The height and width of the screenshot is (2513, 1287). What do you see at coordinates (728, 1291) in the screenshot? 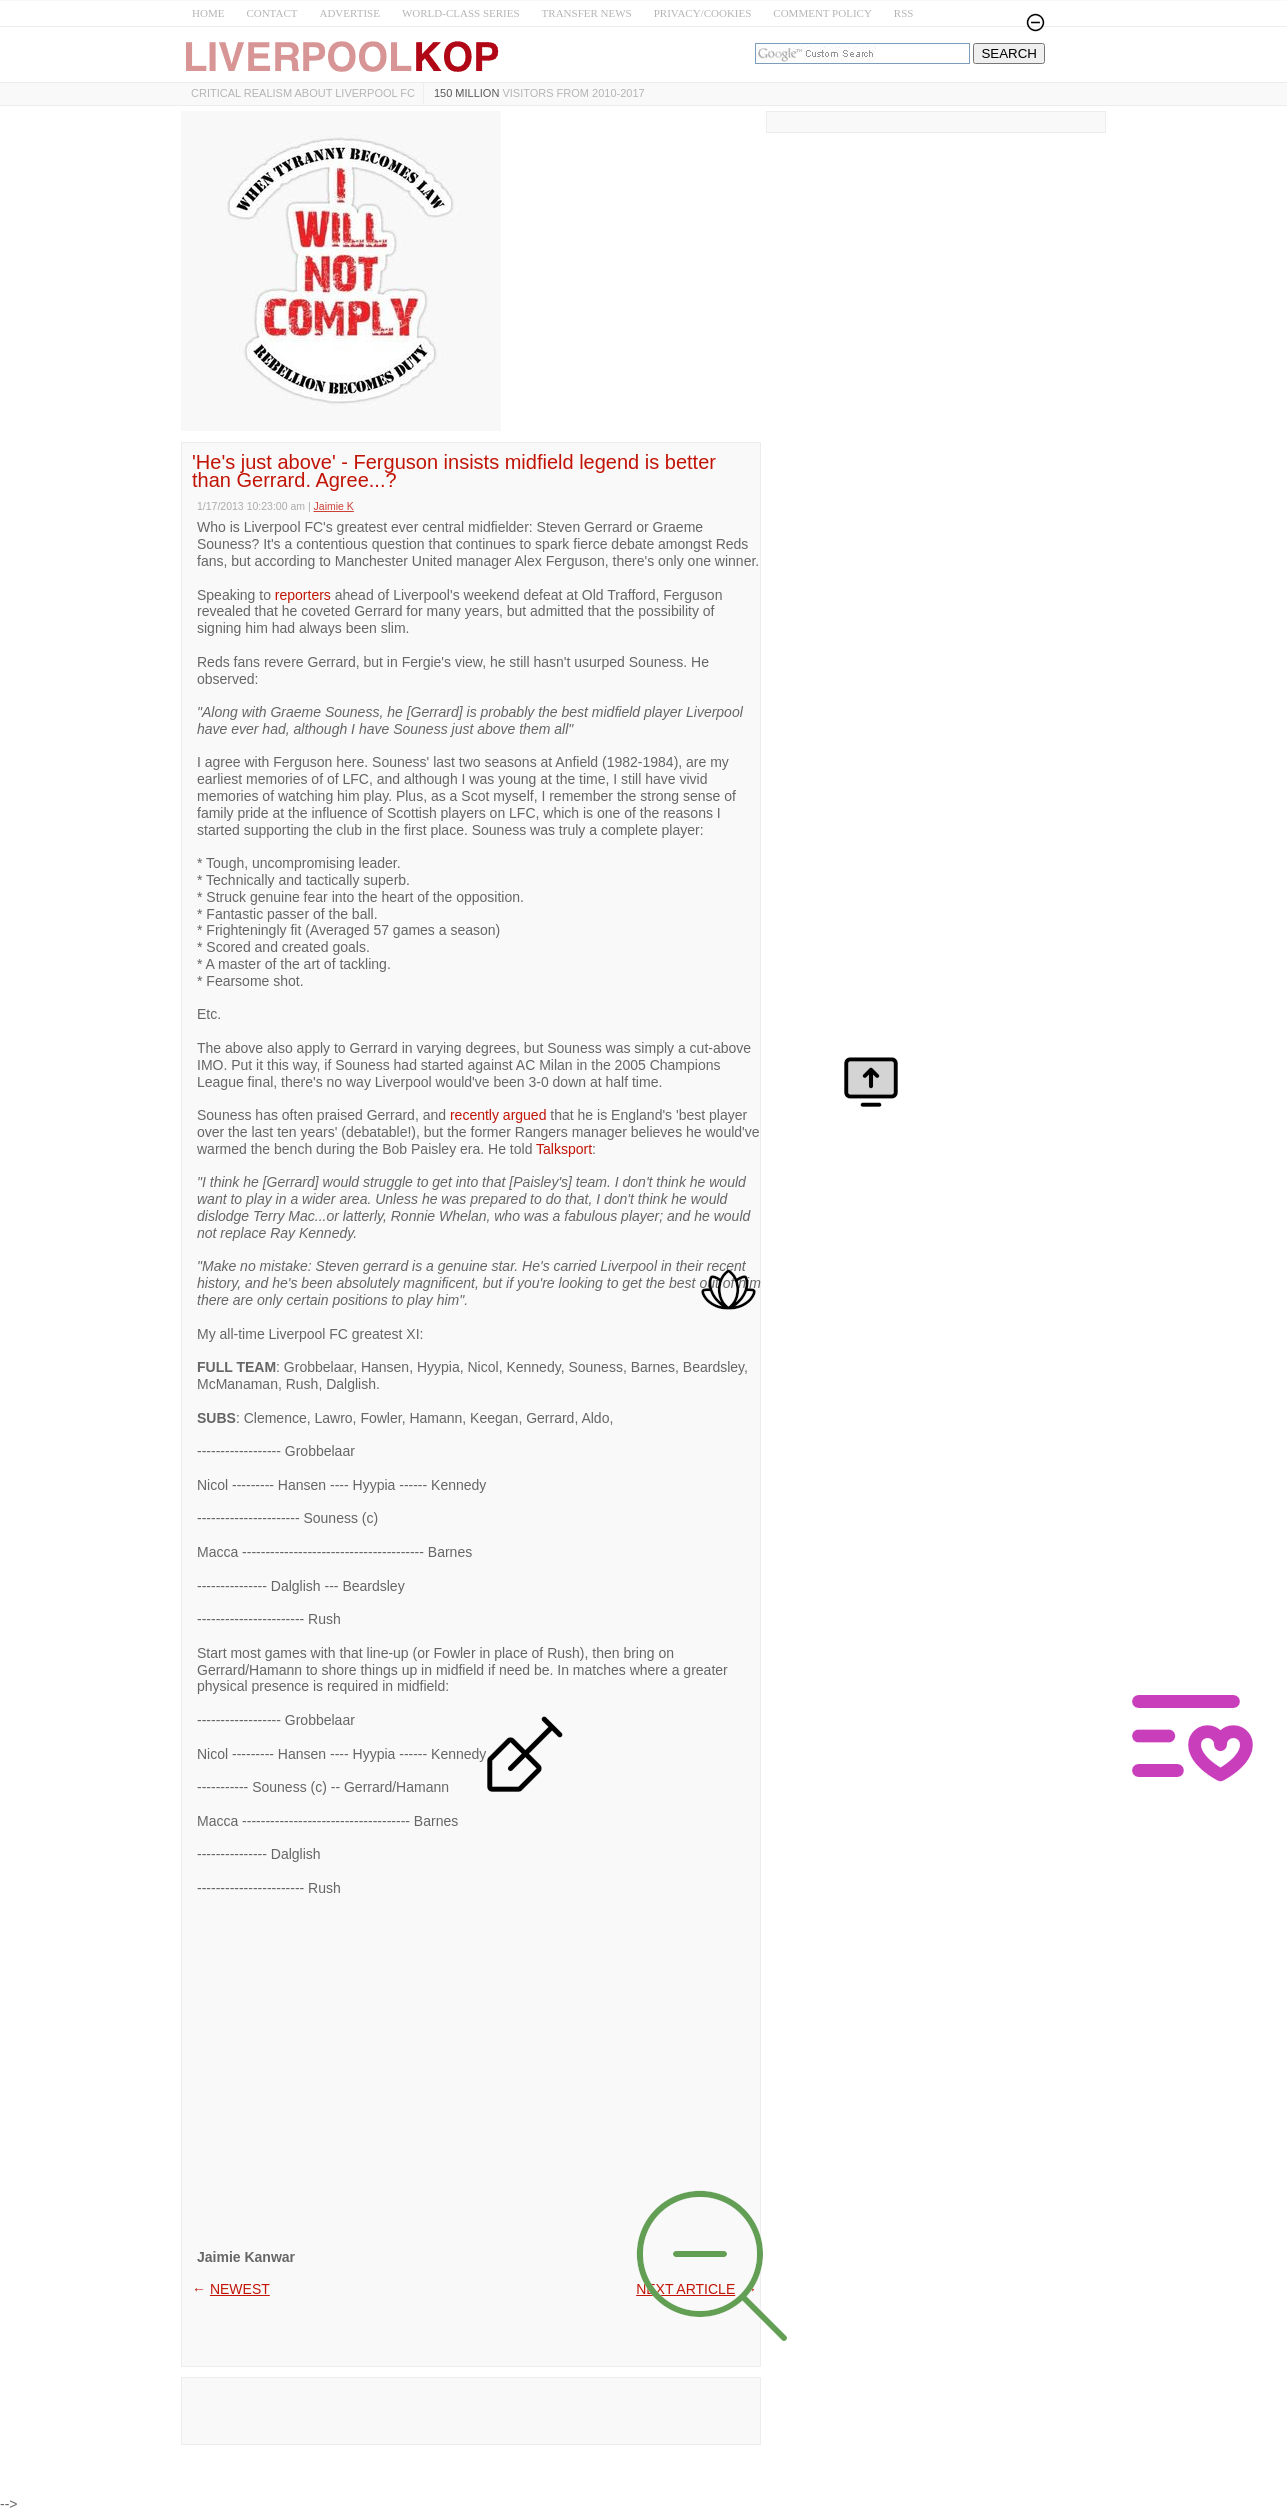
I see `access meditation or mindfulness features` at bounding box center [728, 1291].